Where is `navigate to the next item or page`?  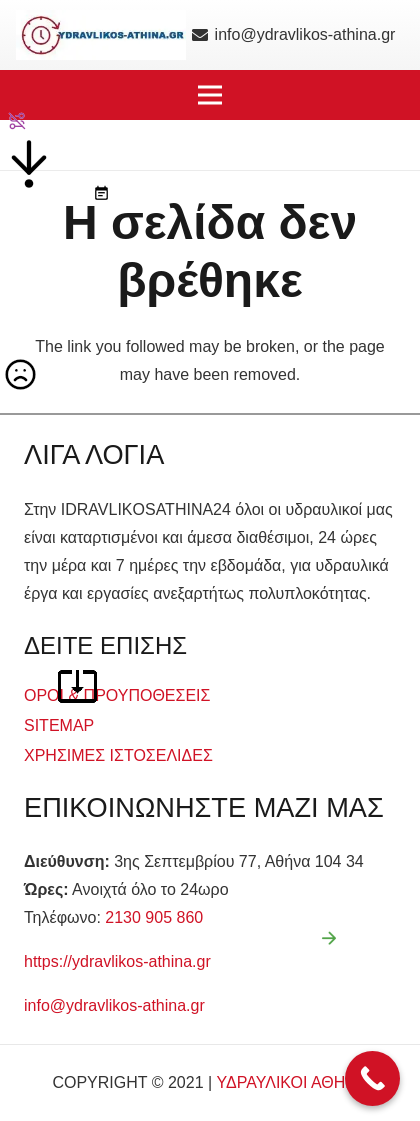
navigate to the next item or page is located at coordinates (328, 938).